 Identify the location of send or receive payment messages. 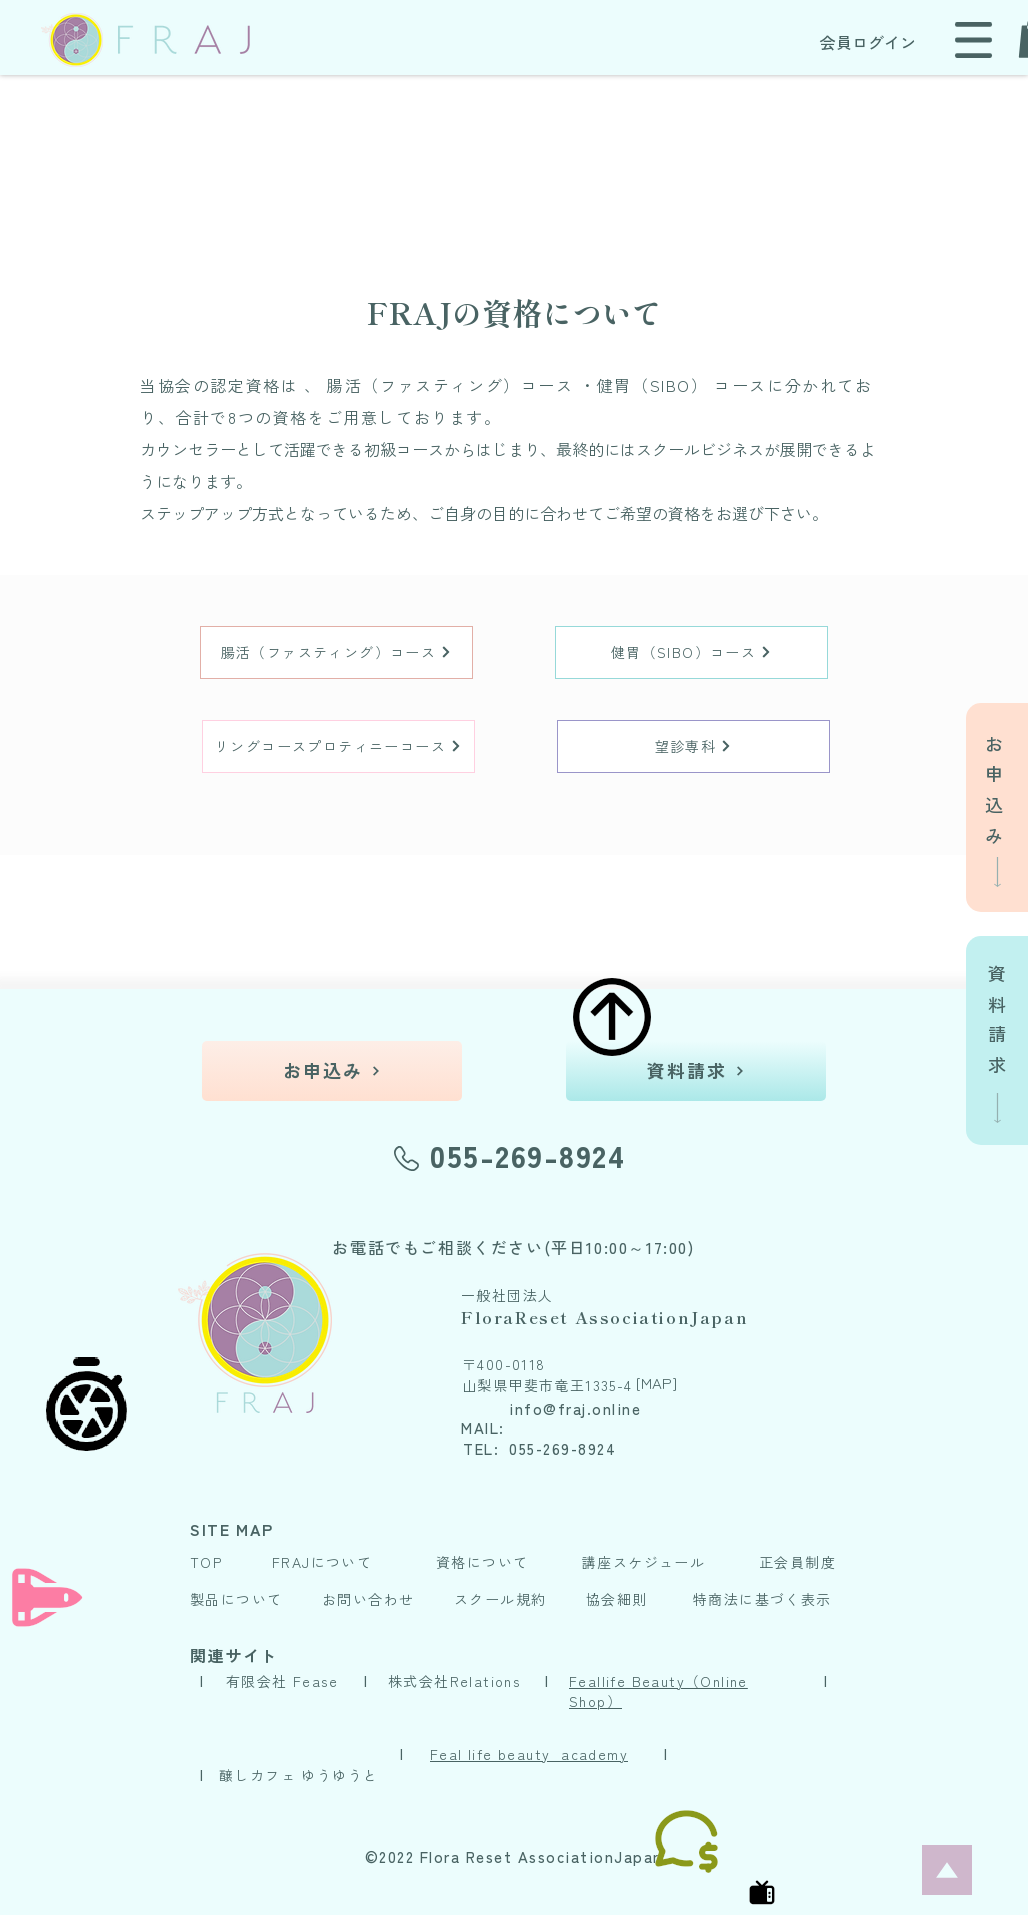
(686, 1838).